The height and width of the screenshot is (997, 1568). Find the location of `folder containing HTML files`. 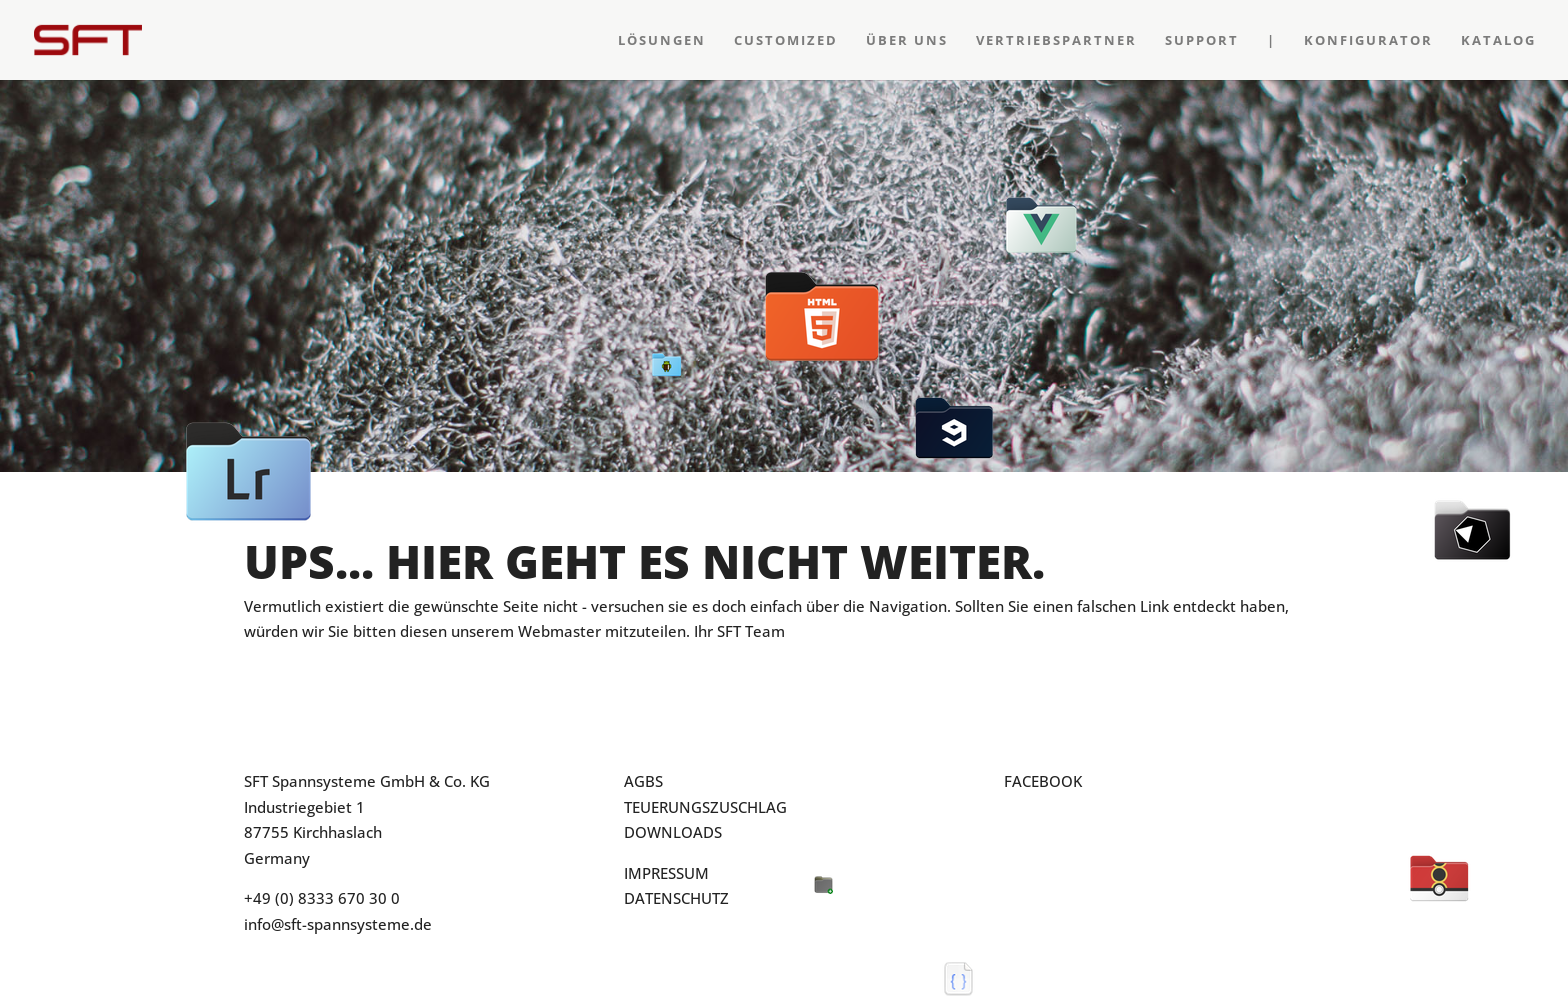

folder containing HTML files is located at coordinates (821, 319).